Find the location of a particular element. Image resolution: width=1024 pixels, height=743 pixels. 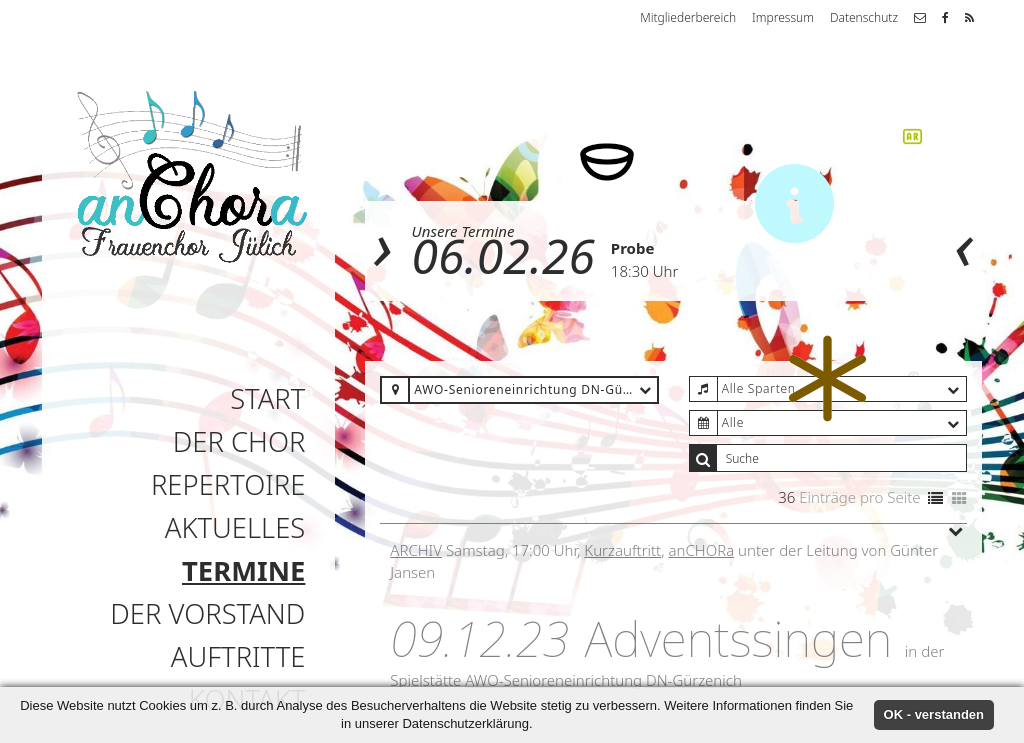

indicates augmented reality feature available is located at coordinates (912, 136).